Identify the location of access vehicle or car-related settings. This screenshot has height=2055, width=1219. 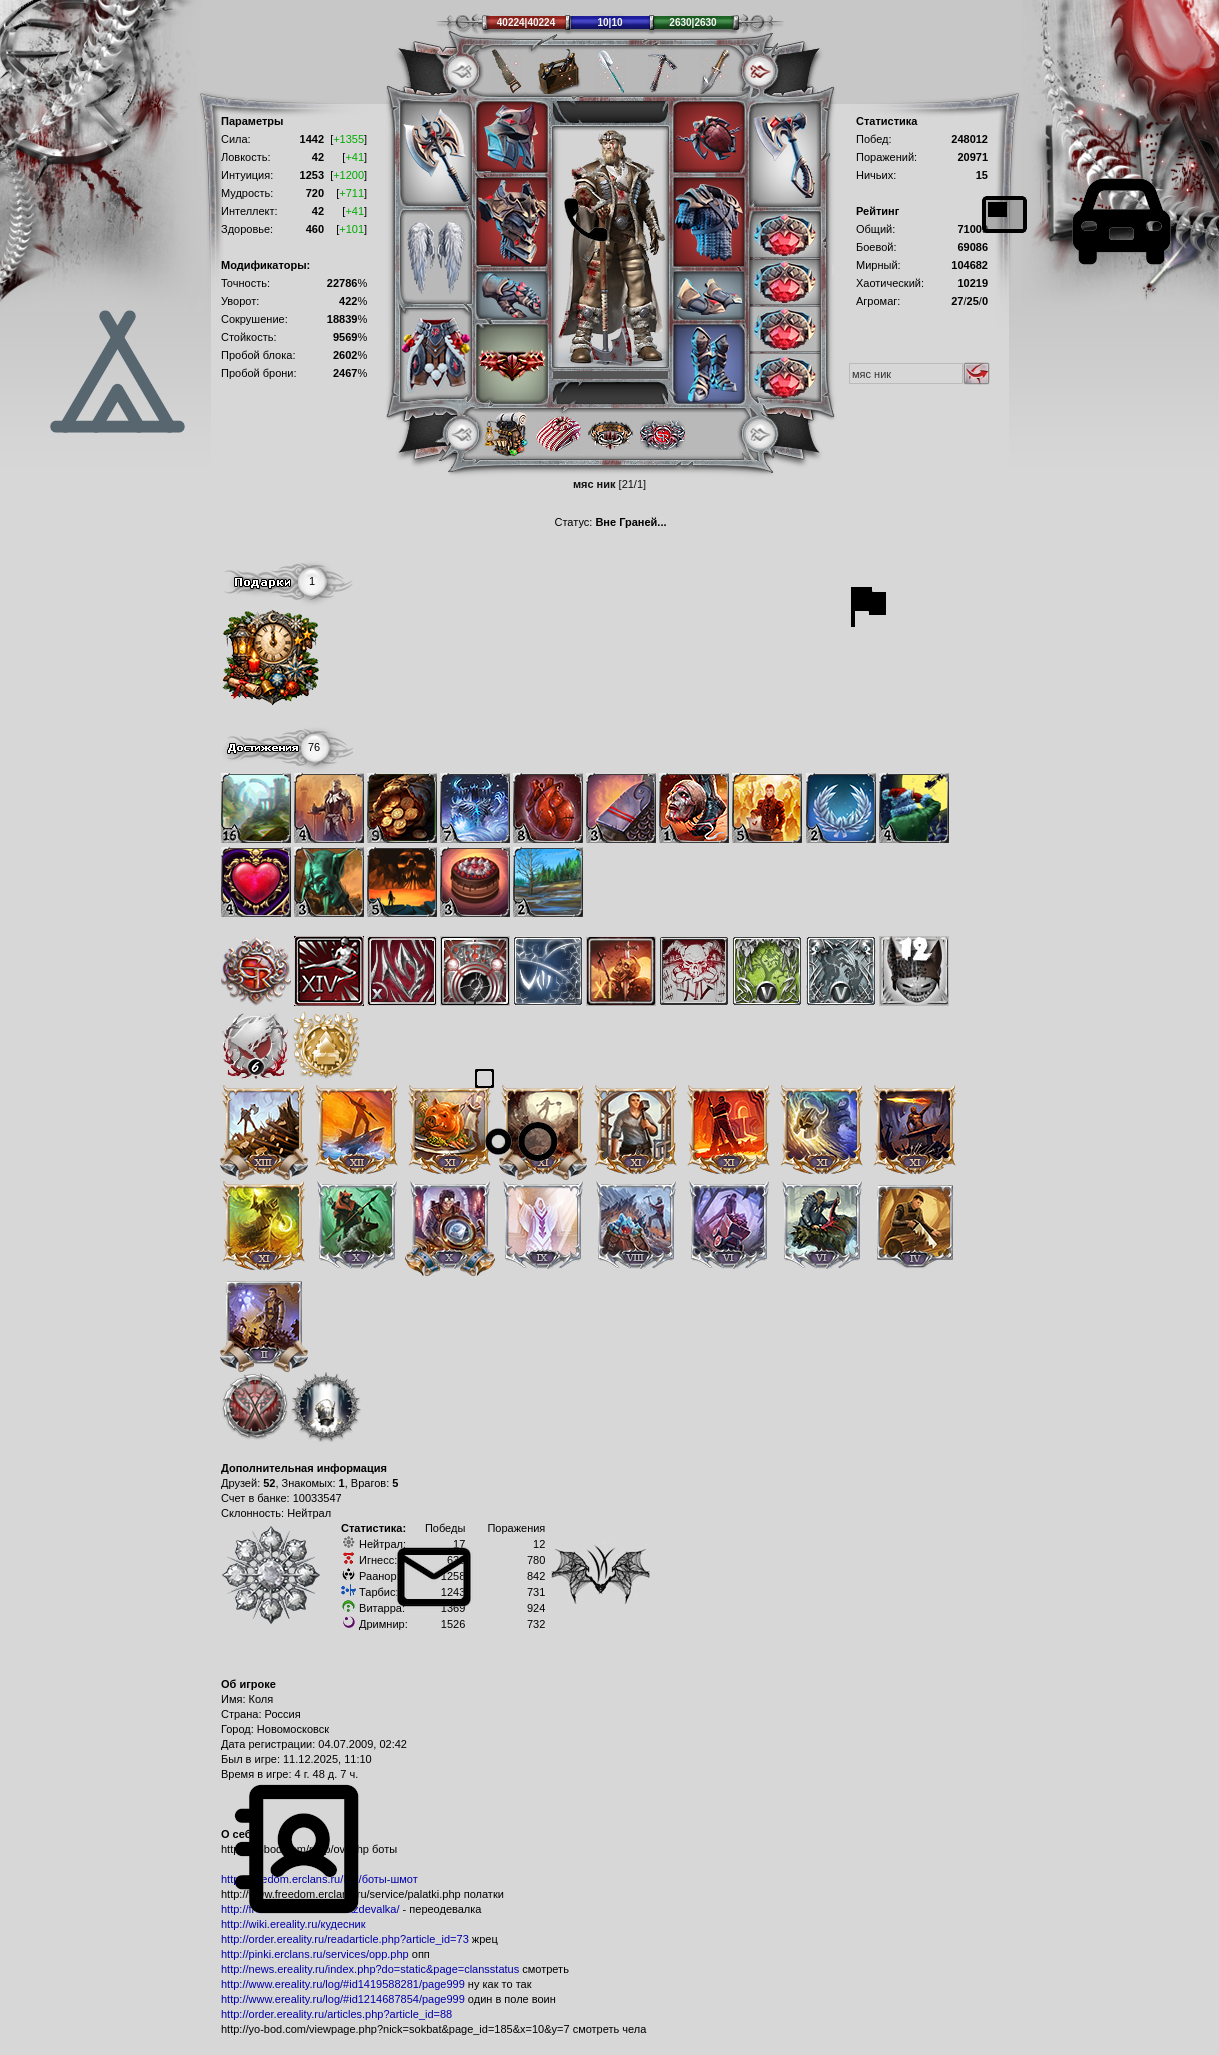
(1121, 221).